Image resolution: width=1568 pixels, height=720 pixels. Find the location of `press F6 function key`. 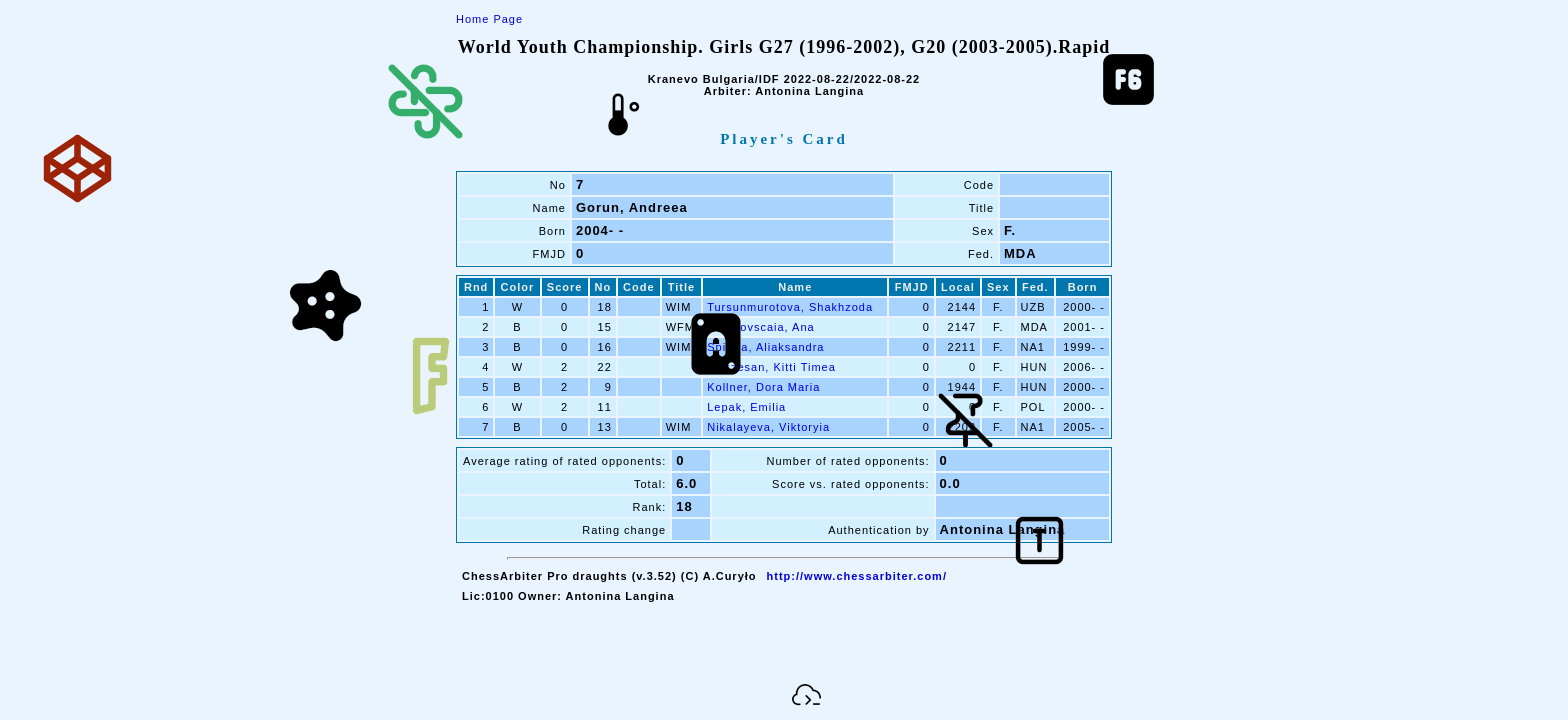

press F6 function key is located at coordinates (1128, 79).